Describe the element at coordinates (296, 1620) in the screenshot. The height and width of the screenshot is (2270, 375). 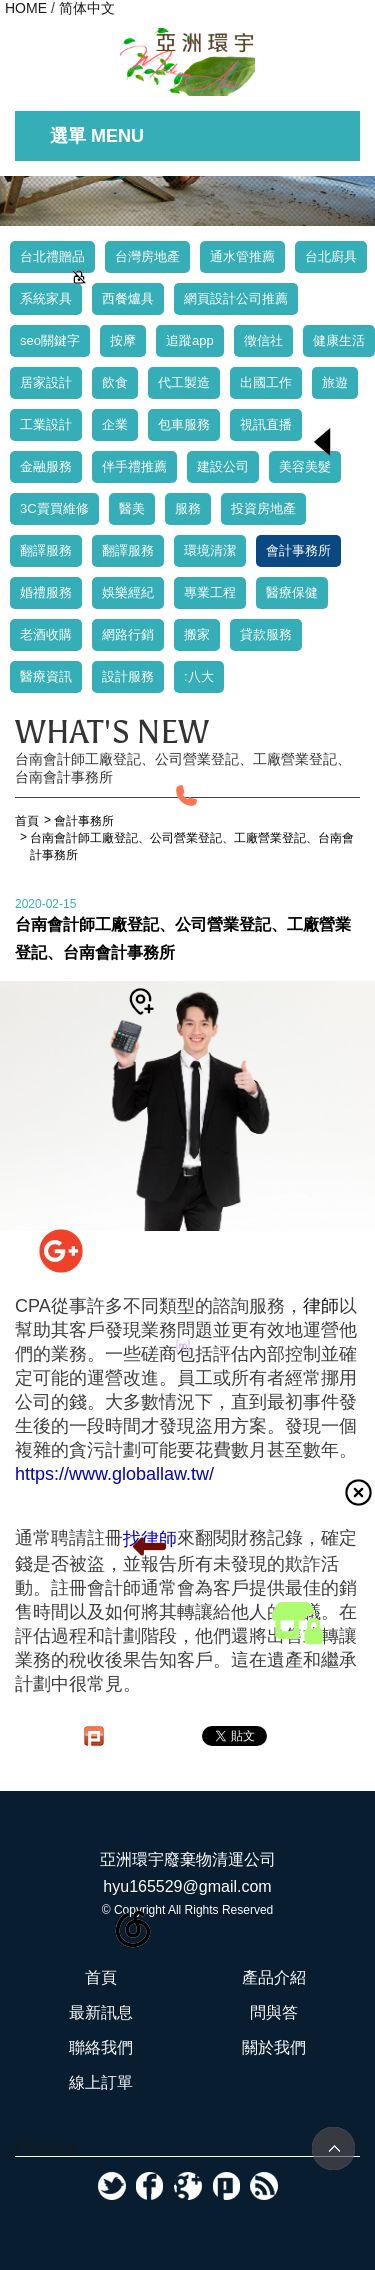
I see `indicates a locked or secured store` at that location.